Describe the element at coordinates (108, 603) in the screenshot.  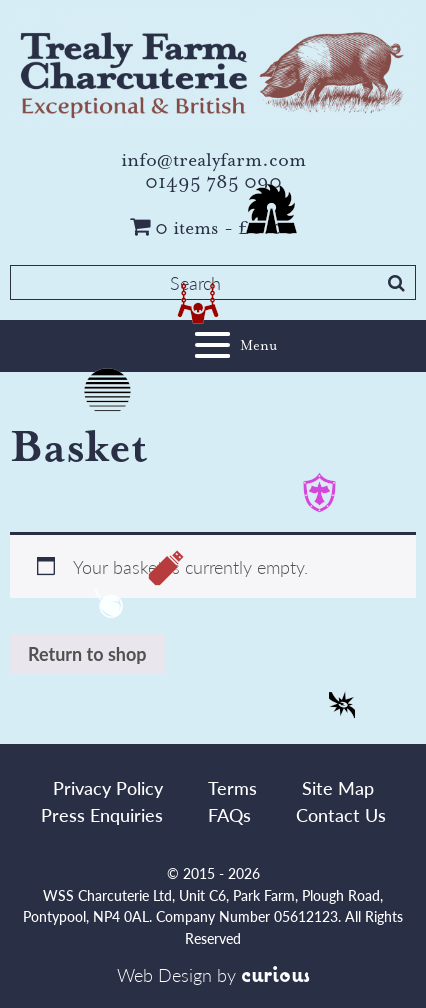
I see `demolish or destroy an item` at that location.